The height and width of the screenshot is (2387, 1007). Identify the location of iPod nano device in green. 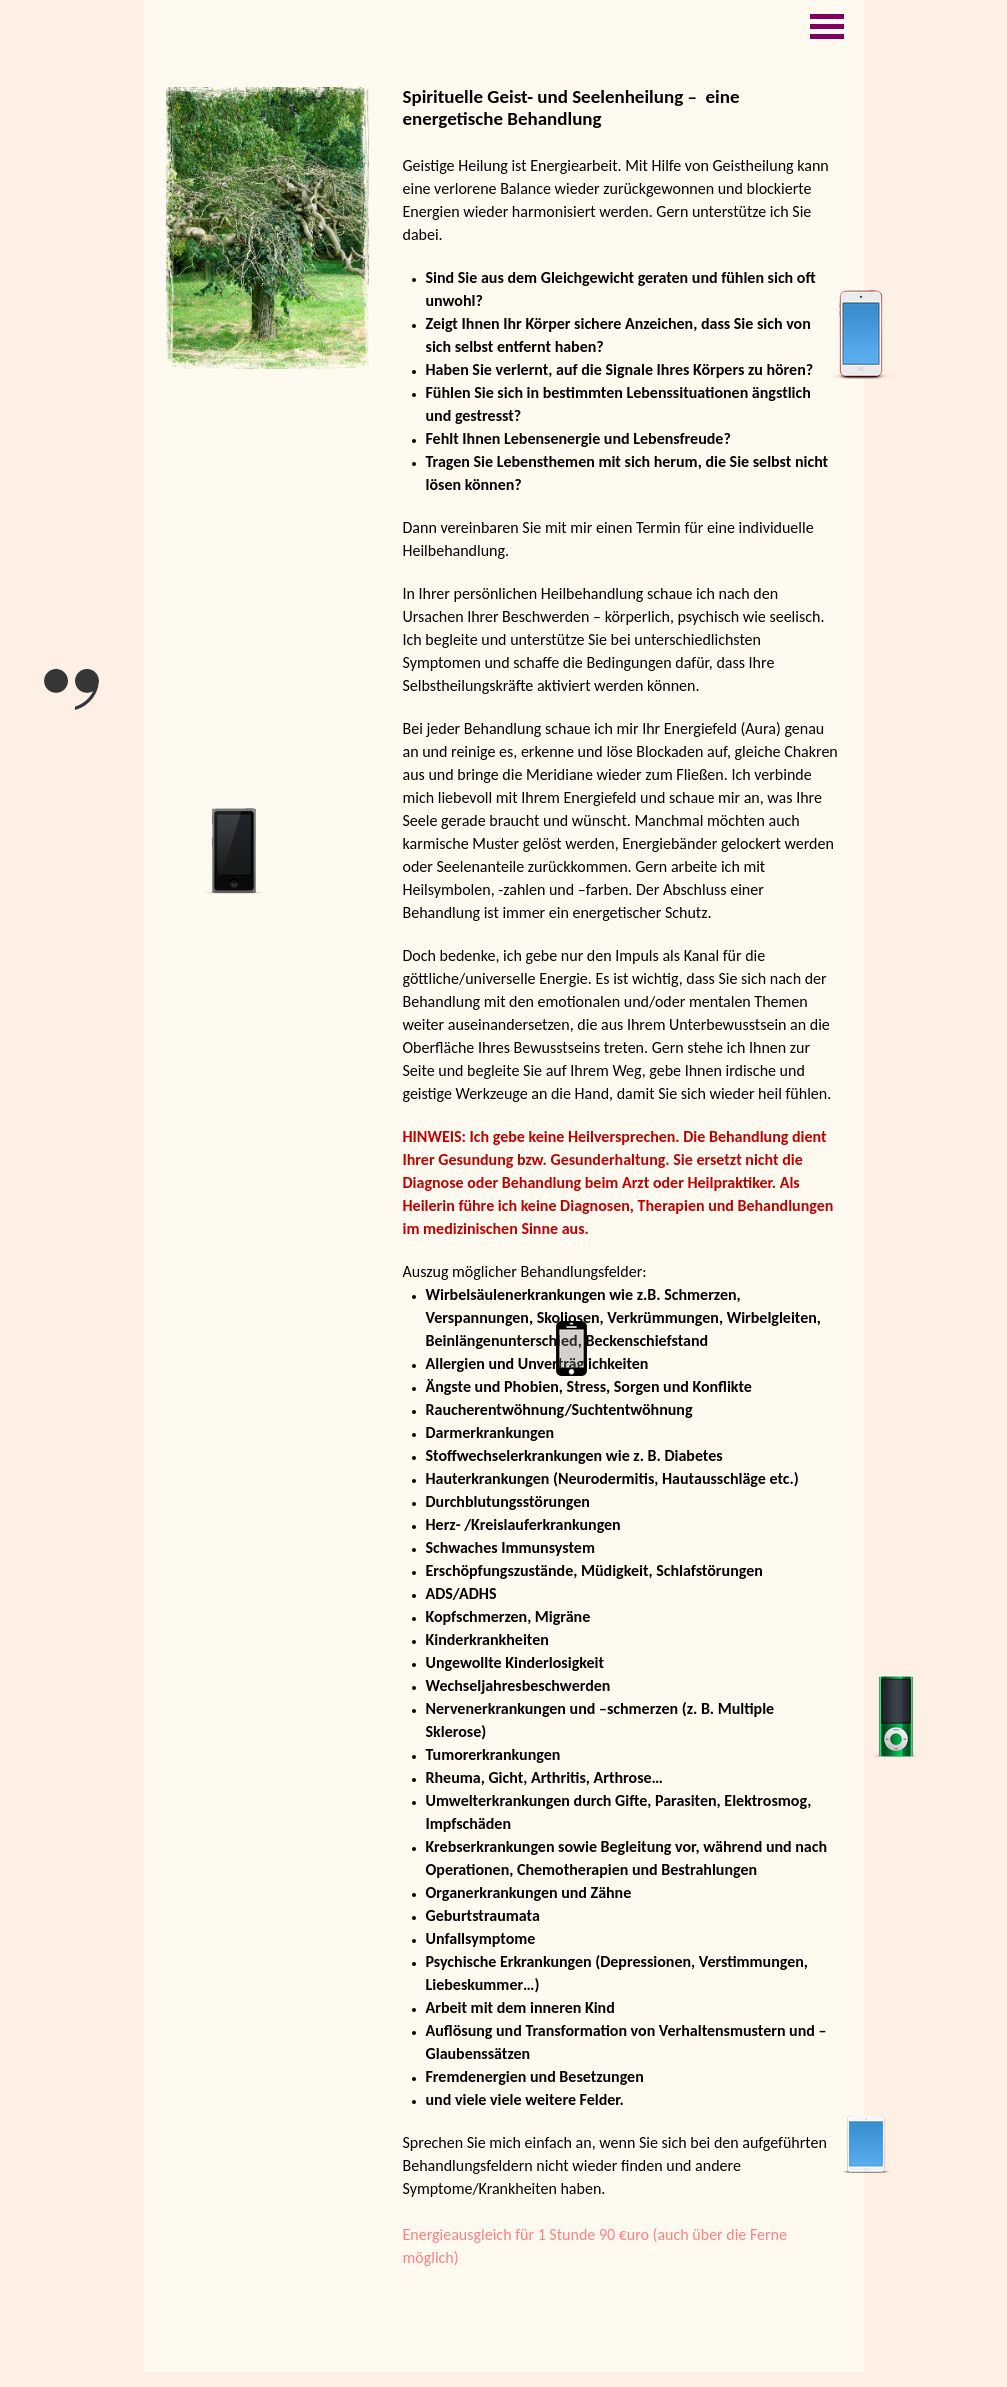
(895, 1717).